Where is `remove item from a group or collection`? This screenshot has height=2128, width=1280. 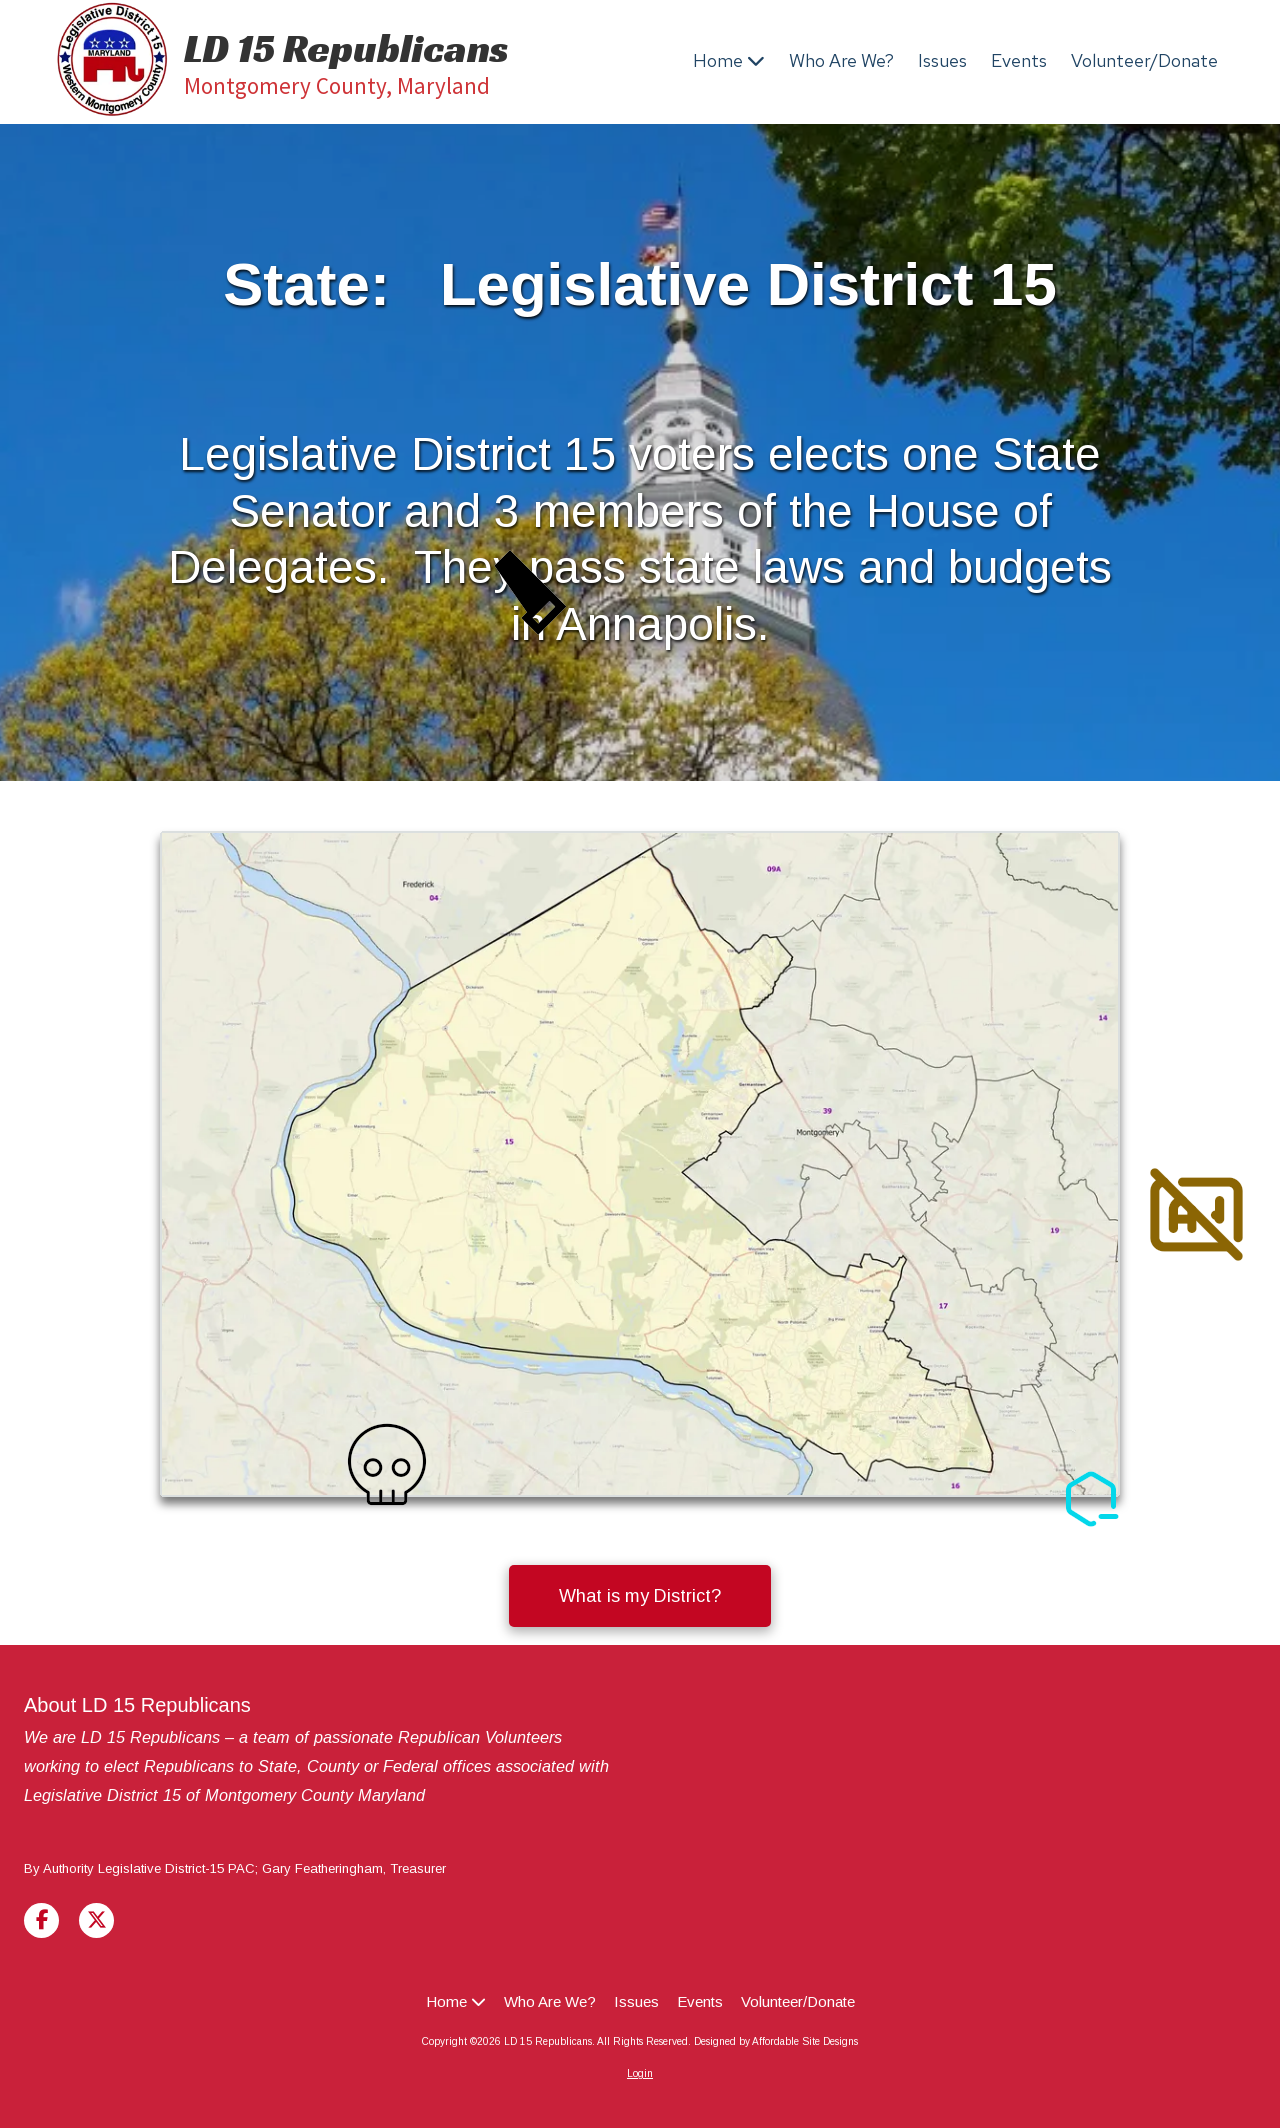
remove item from a group or collection is located at coordinates (1091, 1499).